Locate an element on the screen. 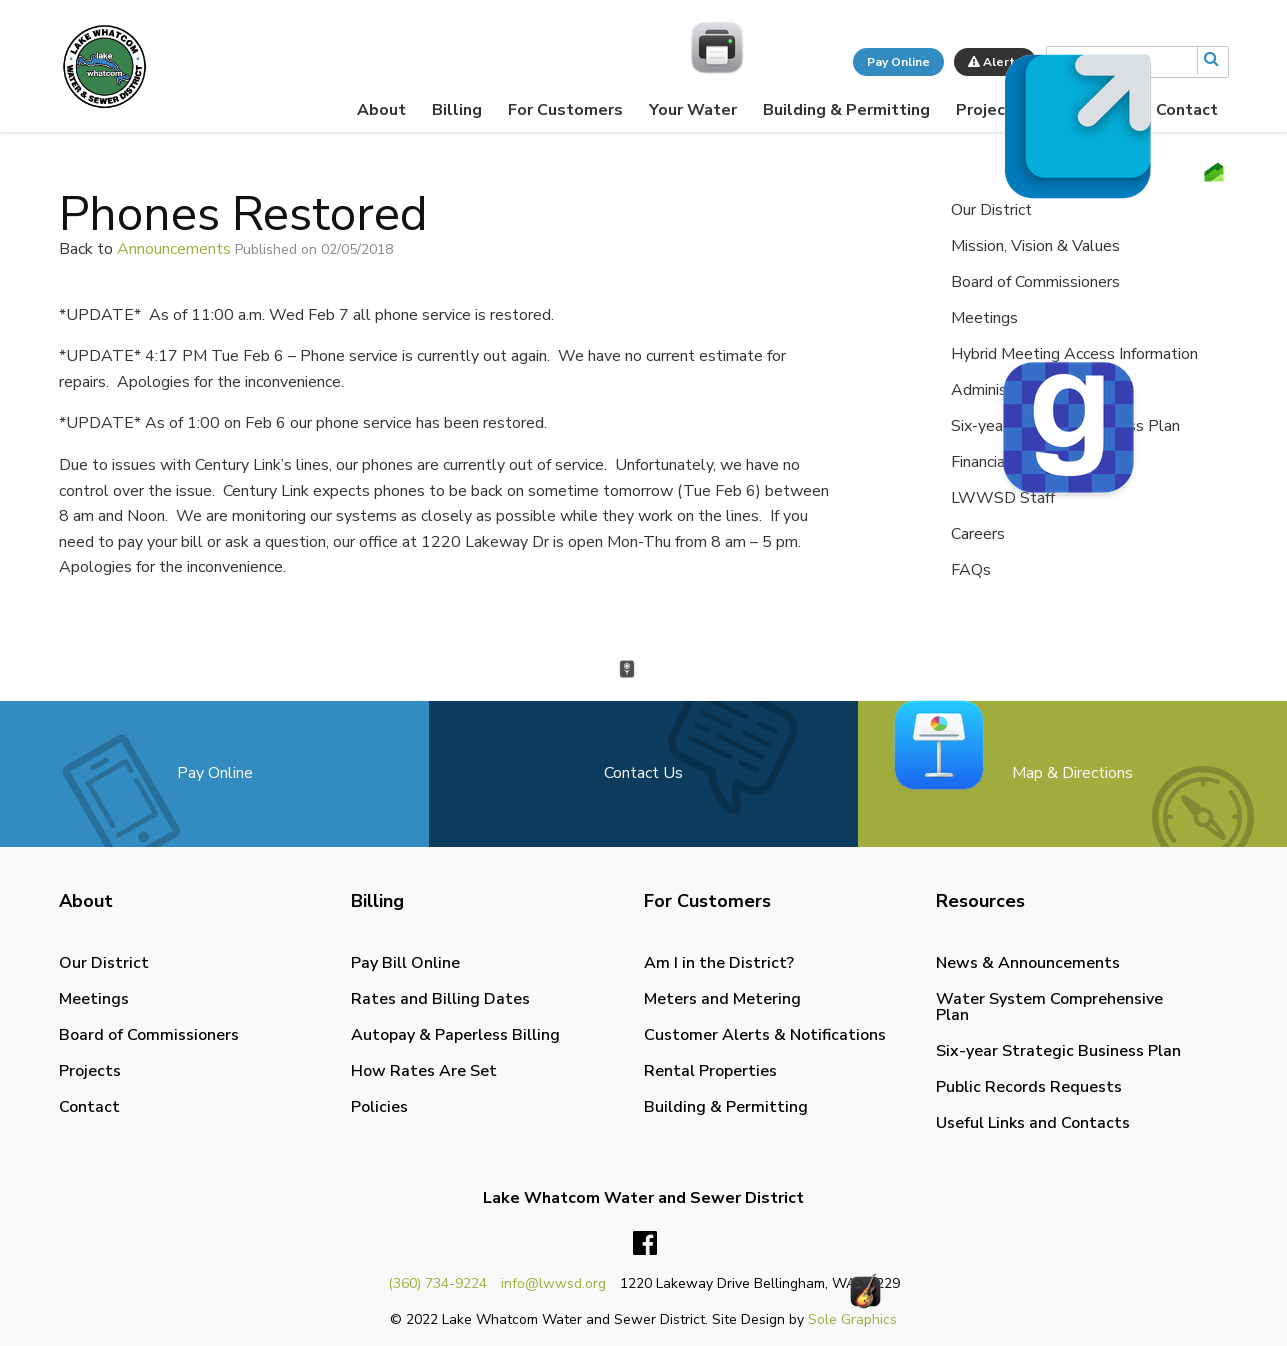  open the finance app is located at coordinates (1214, 172).